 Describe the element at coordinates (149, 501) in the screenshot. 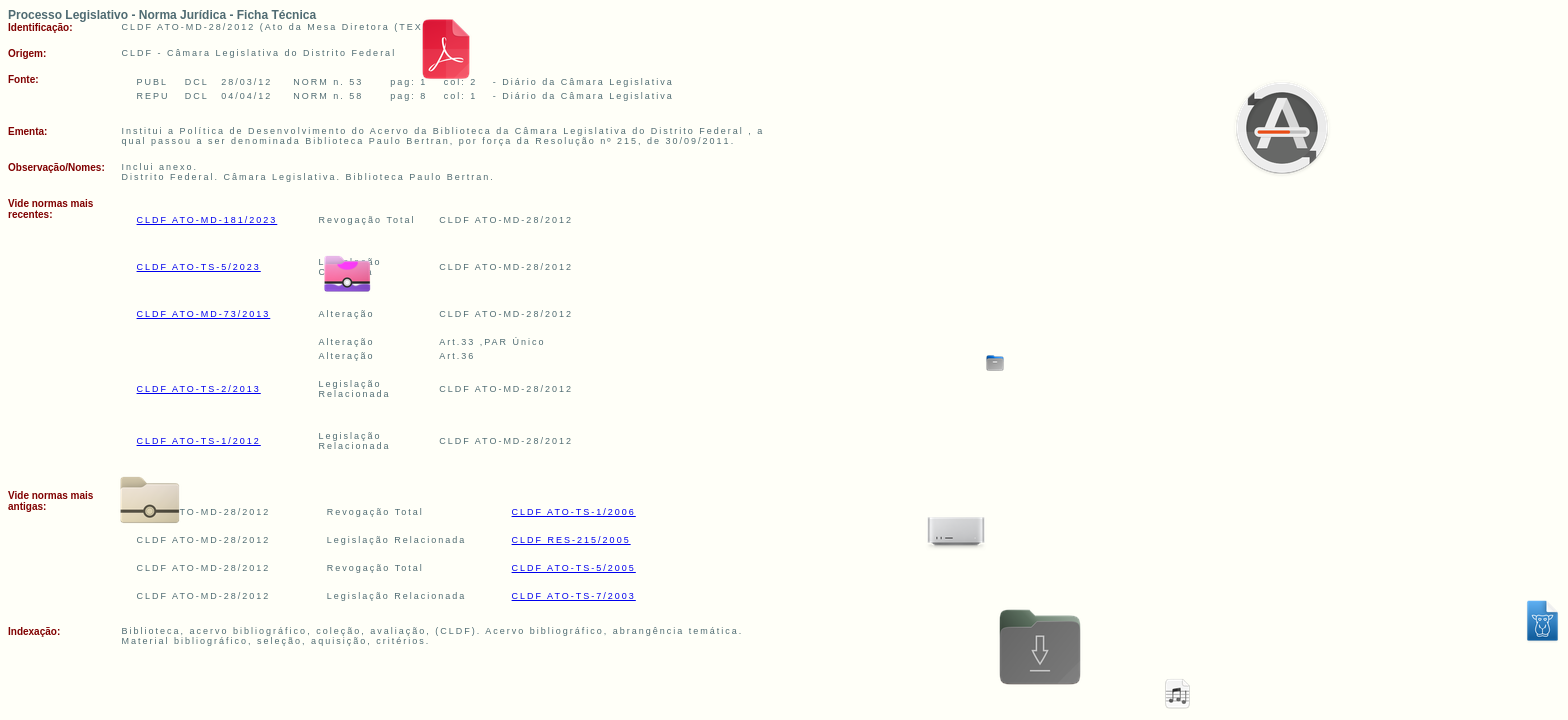

I see `folder containing pokémon game files or assets` at that location.